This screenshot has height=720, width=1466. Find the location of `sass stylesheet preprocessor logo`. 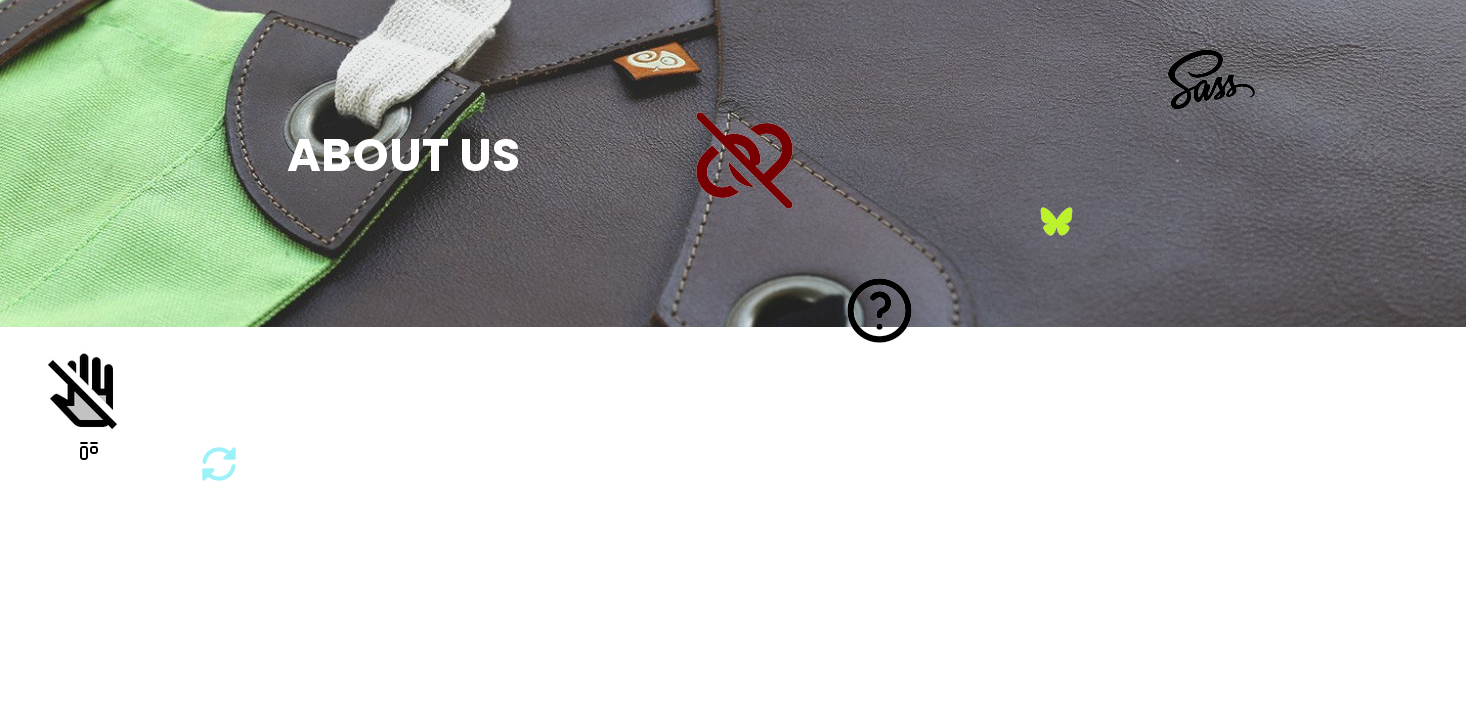

sass stylesheet preprocessor logo is located at coordinates (1211, 79).